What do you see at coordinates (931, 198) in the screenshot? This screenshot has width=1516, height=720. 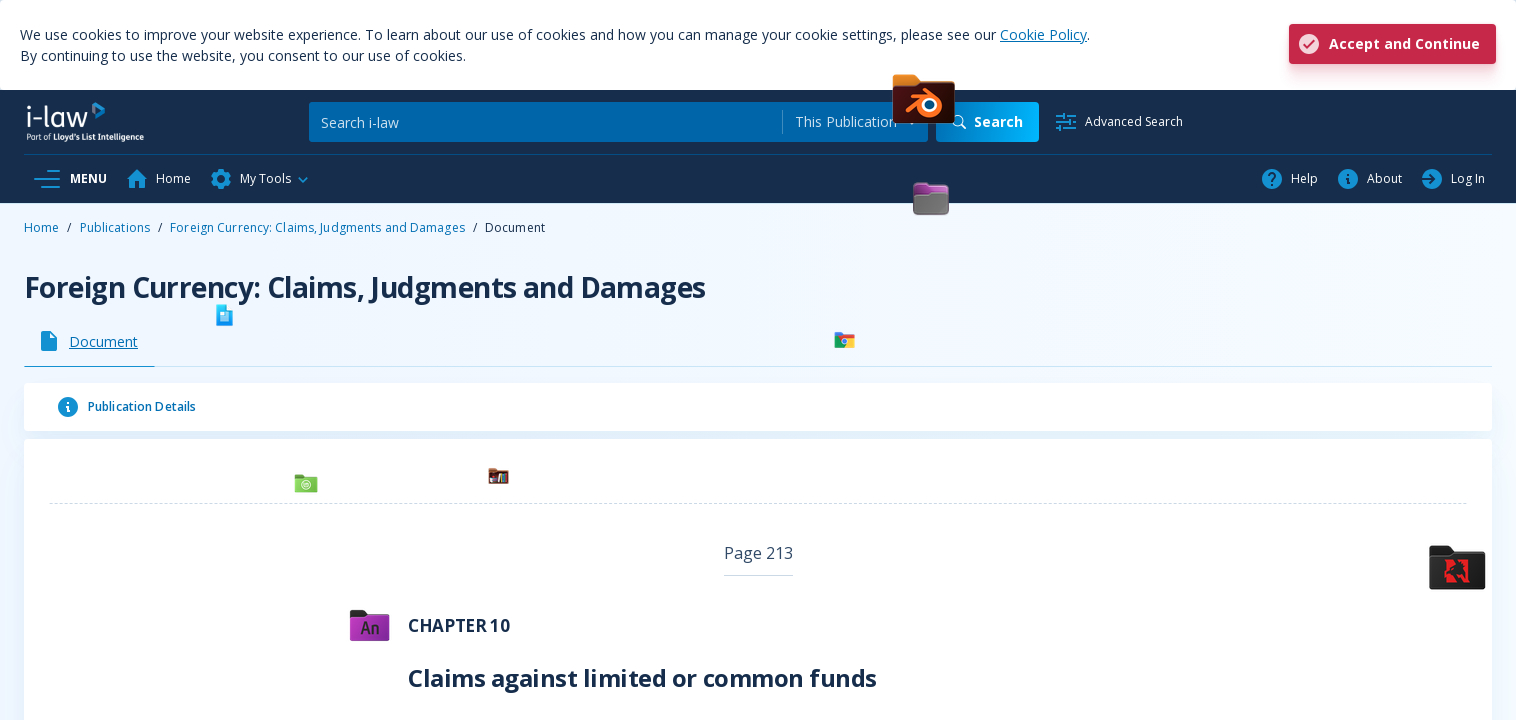 I see `drop files here to move them into this folder` at bounding box center [931, 198].